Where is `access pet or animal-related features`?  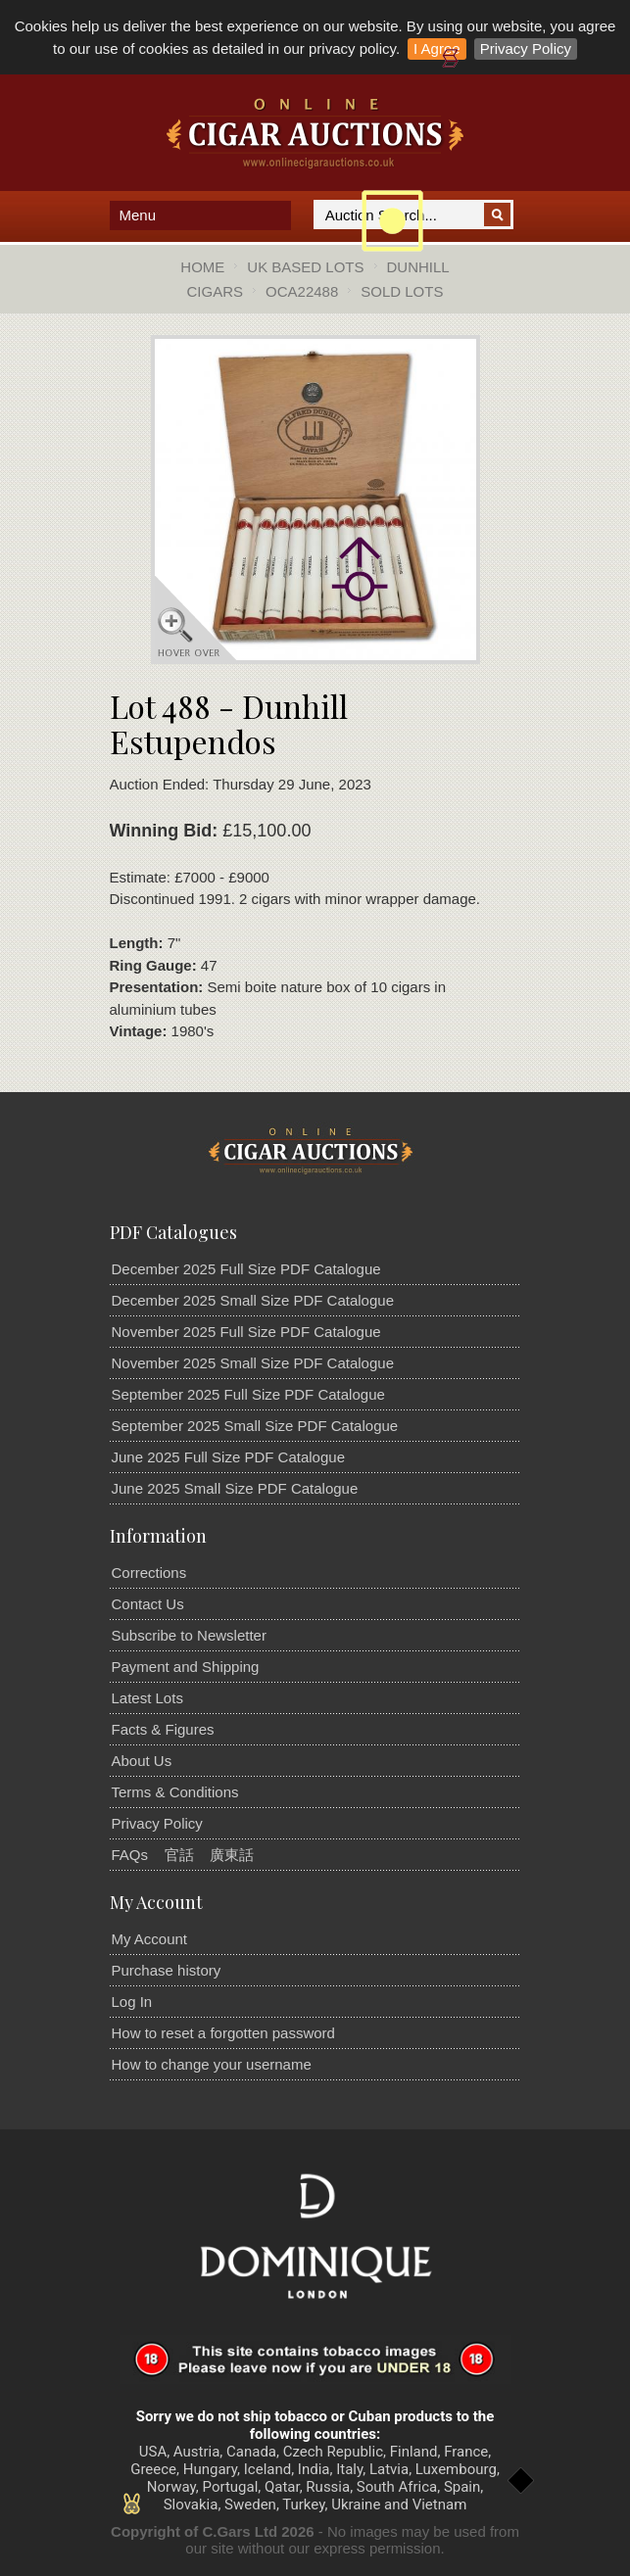
access pet or animal-related features is located at coordinates (131, 2504).